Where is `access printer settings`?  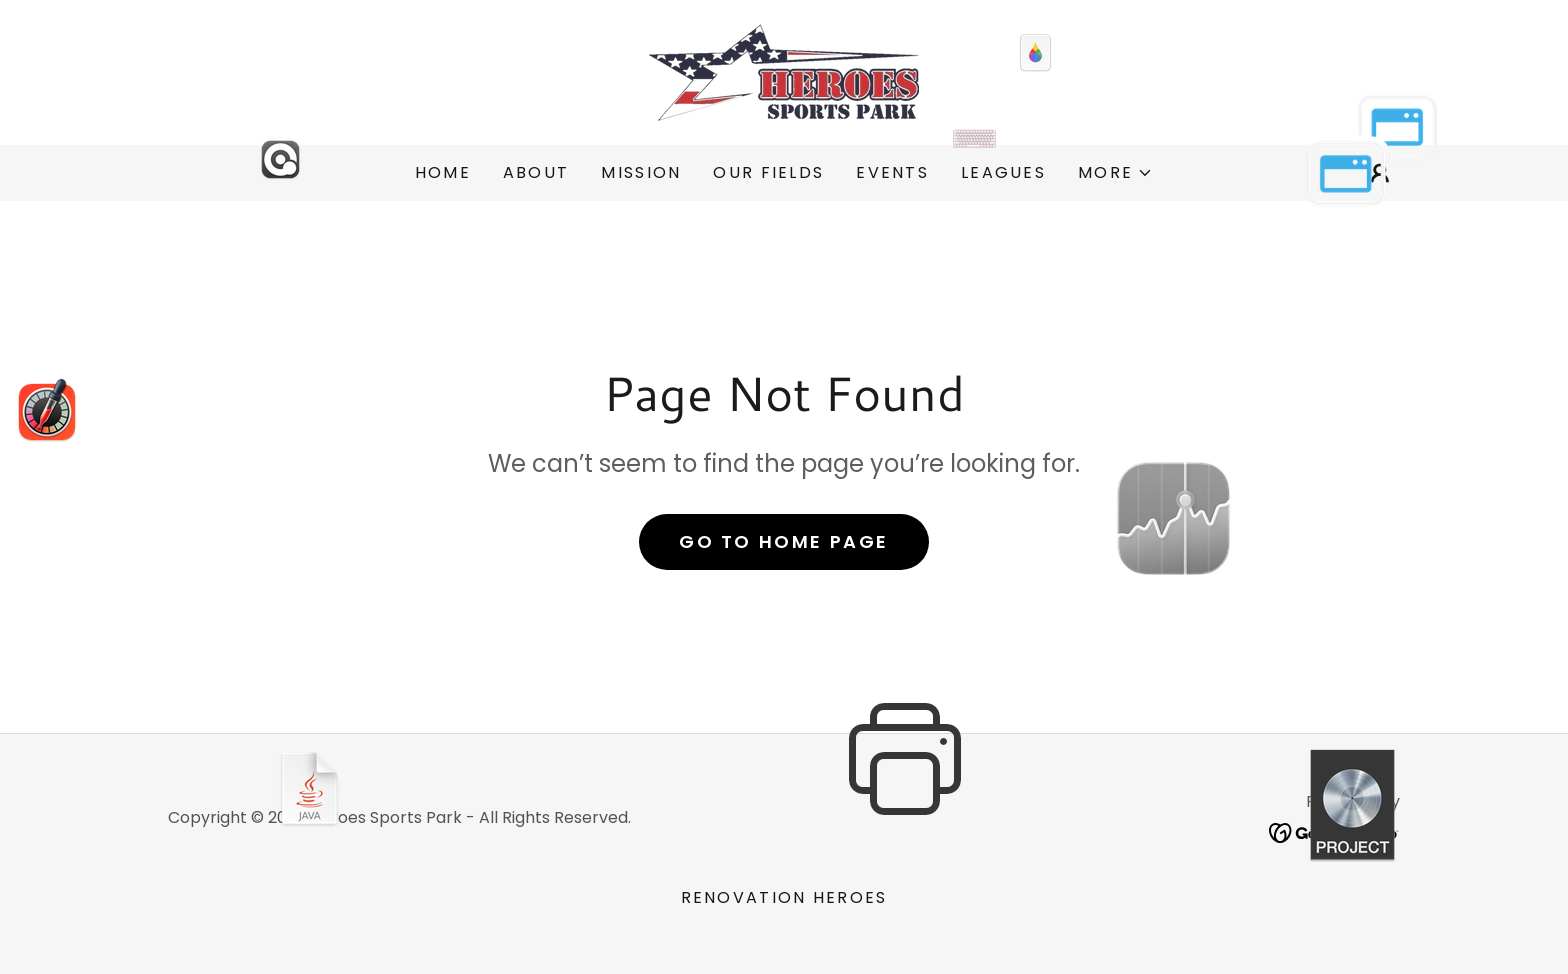 access printer settings is located at coordinates (905, 759).